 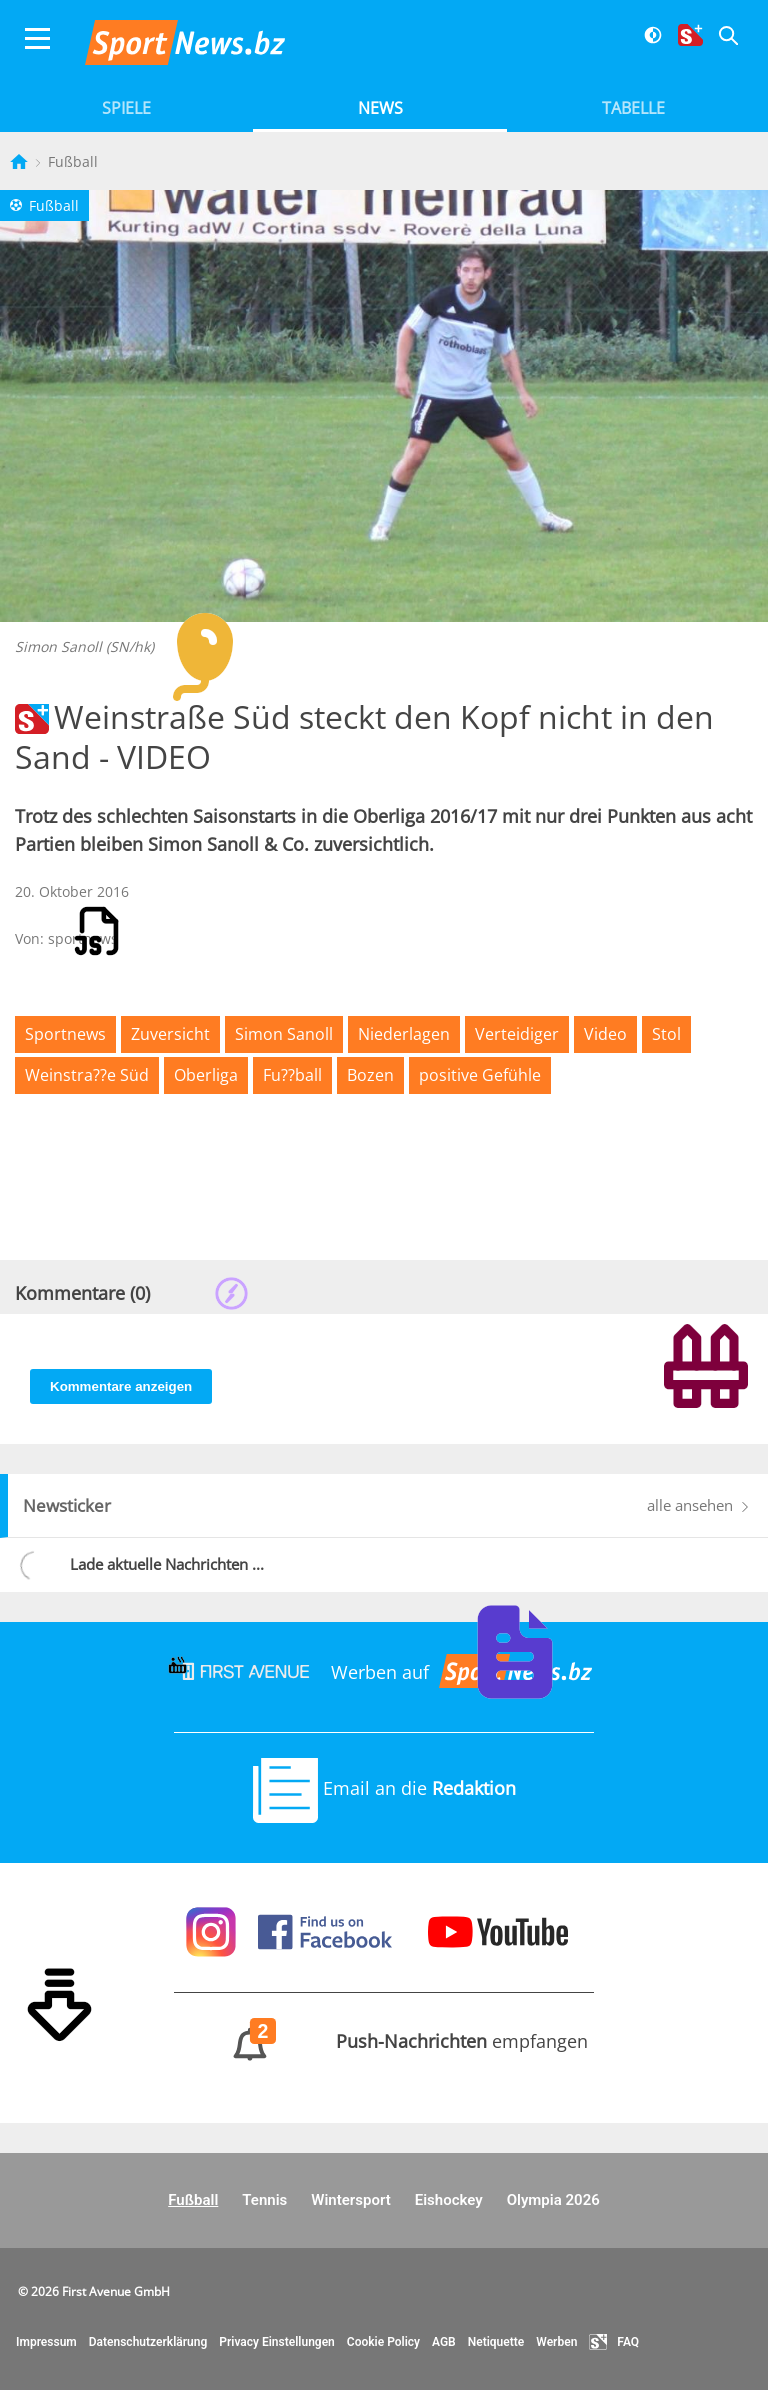 What do you see at coordinates (231, 1293) in the screenshot?
I see `socket.io library or real-time websocket connection` at bounding box center [231, 1293].